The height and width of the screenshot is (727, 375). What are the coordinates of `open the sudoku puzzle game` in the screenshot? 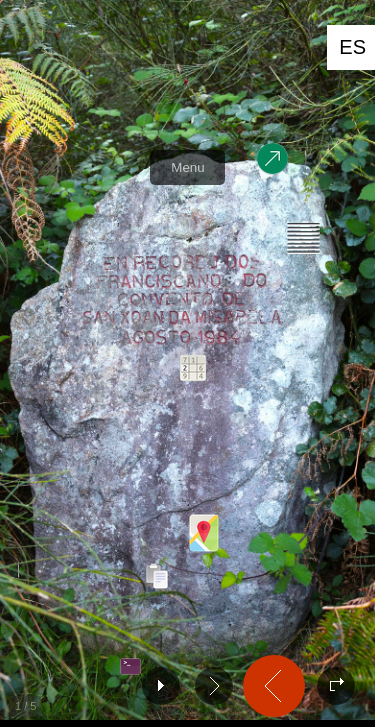 It's located at (193, 368).